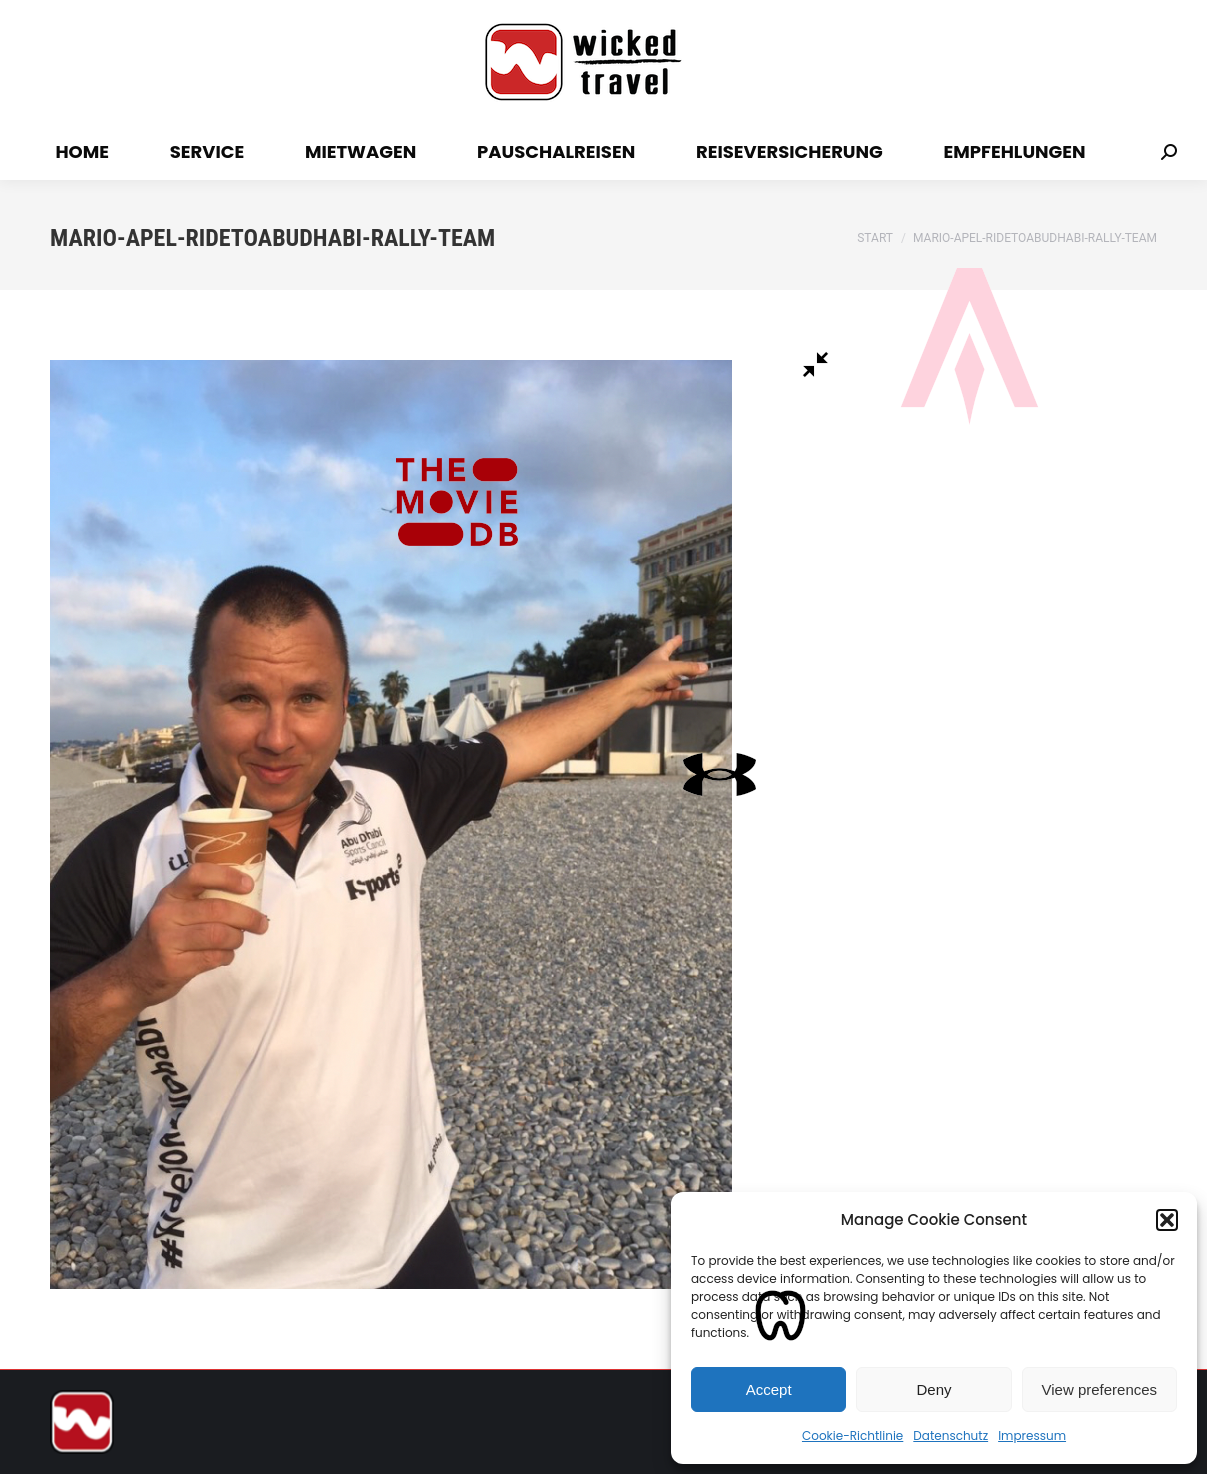  I want to click on visit The Movie Database (TMDB) website, so click(457, 502).